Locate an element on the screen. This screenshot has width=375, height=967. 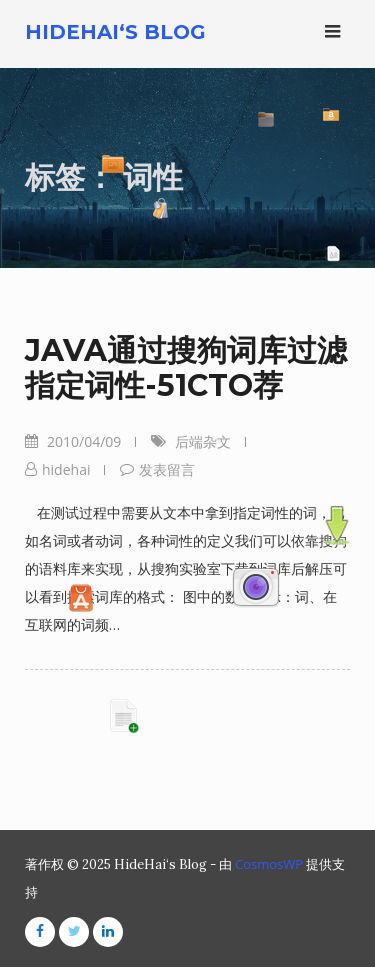
open the app center to browse and install applications is located at coordinates (81, 598).